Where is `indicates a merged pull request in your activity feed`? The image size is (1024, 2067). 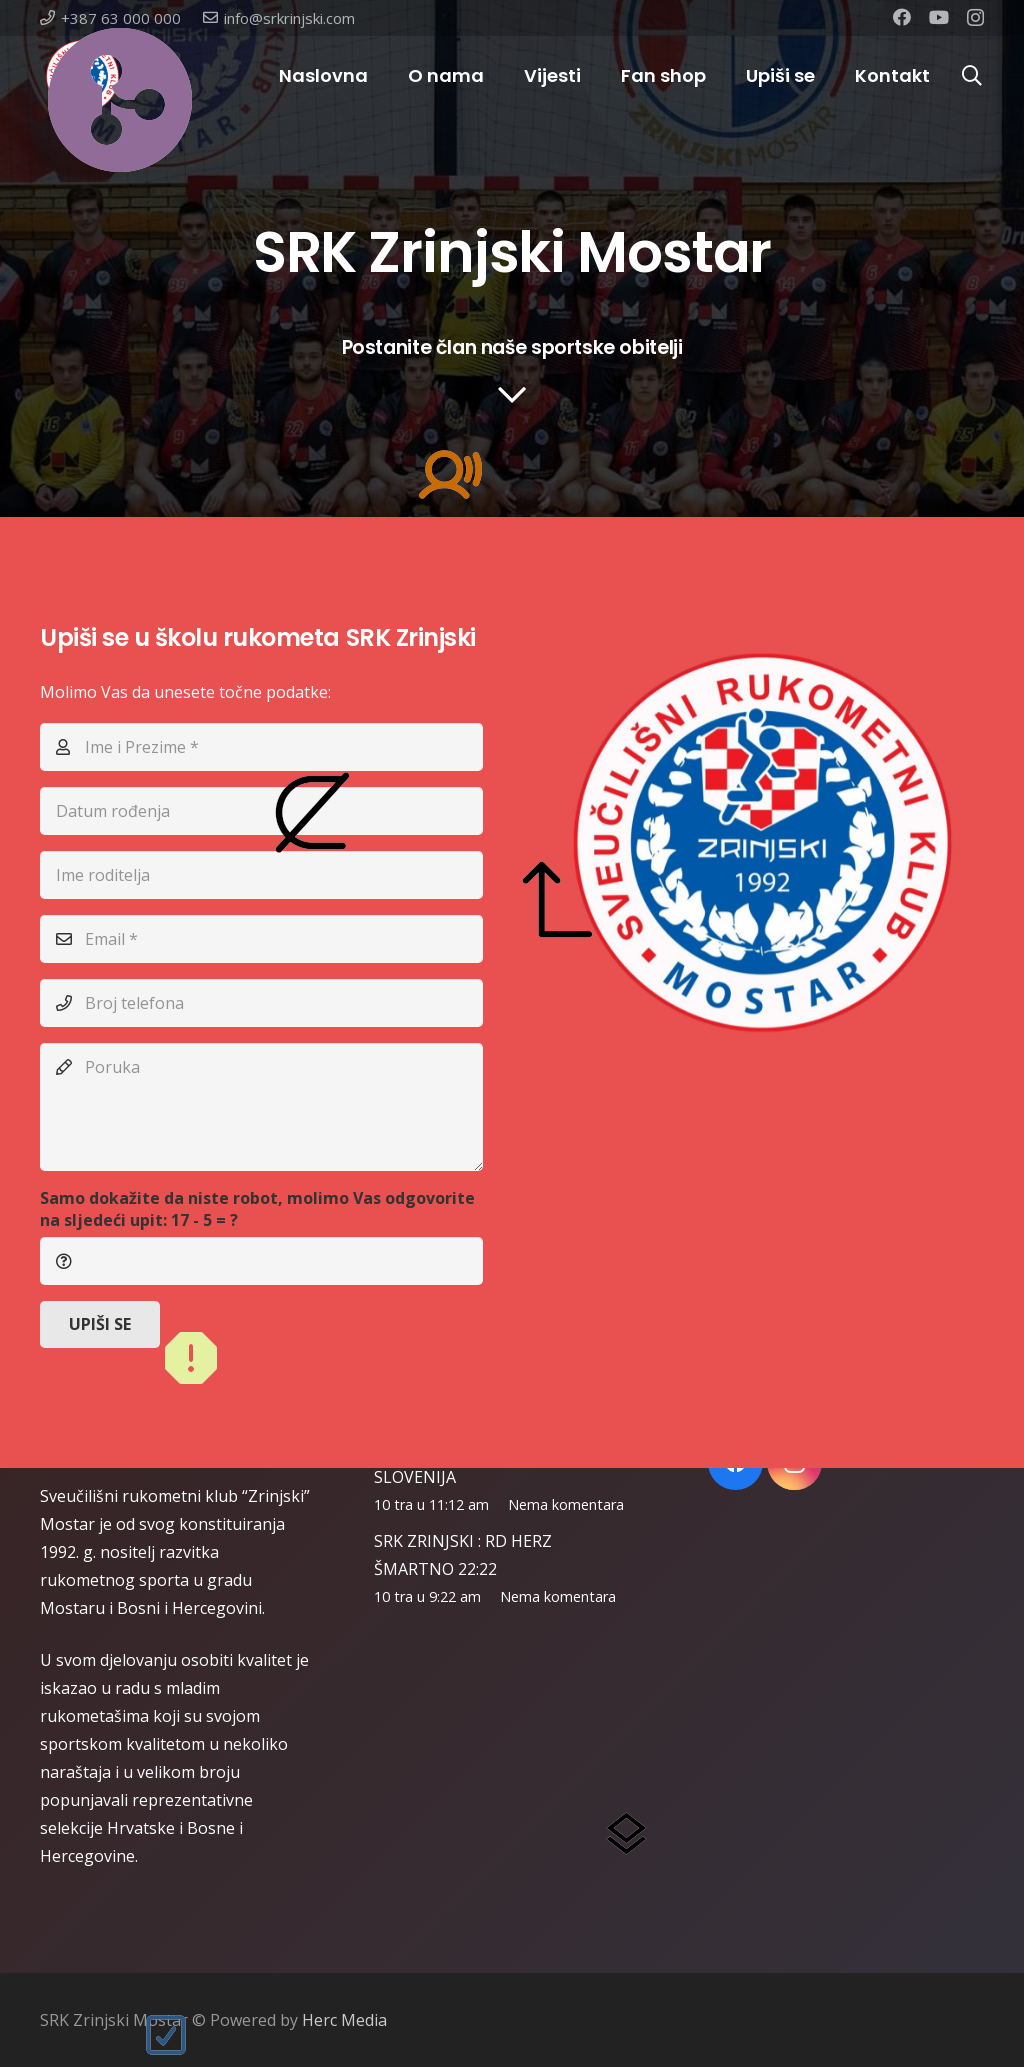
indicates a merged pull request in your activity feed is located at coordinates (120, 100).